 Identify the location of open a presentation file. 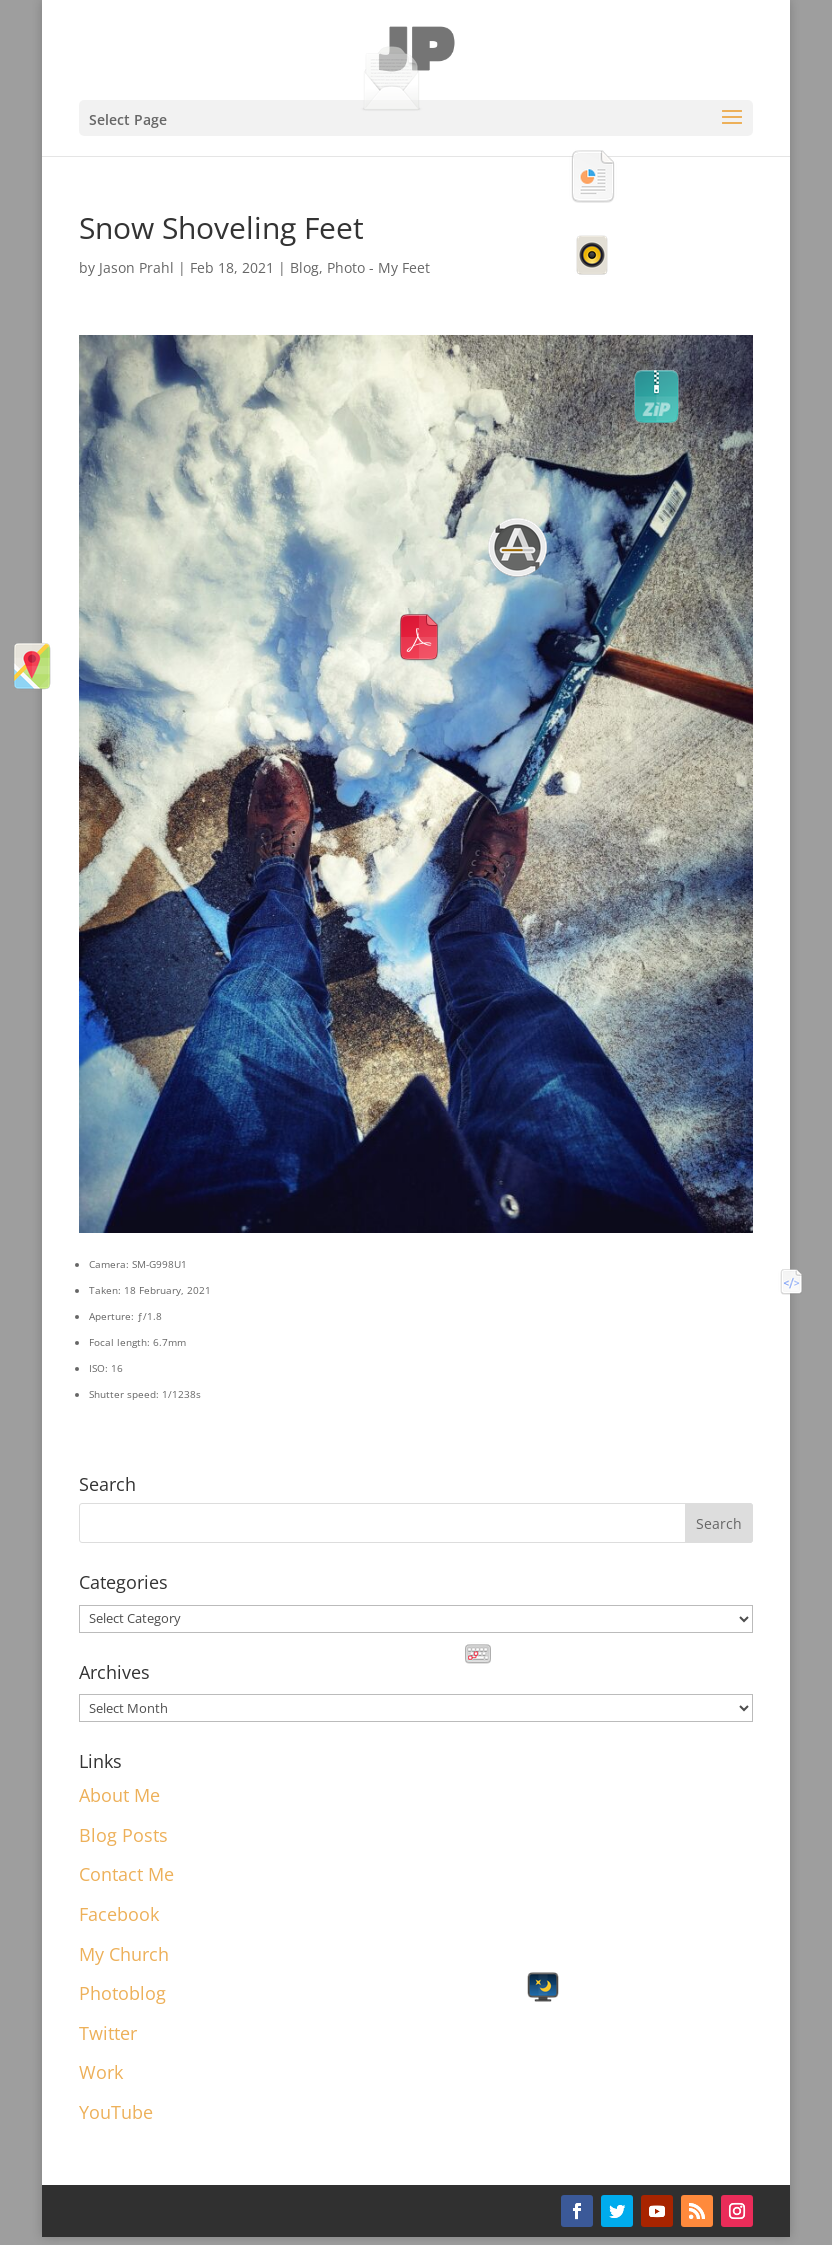
(593, 176).